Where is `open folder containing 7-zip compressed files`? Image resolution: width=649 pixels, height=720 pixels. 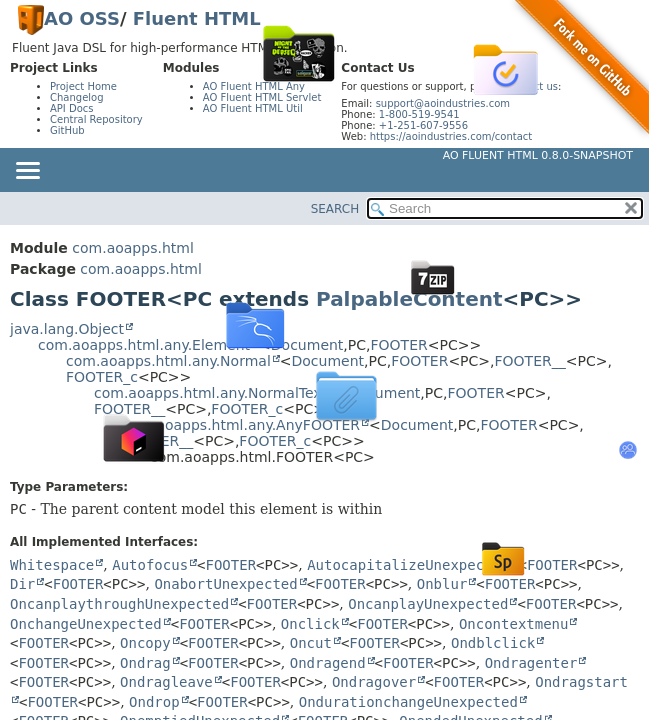 open folder containing 7-zip compressed files is located at coordinates (432, 278).